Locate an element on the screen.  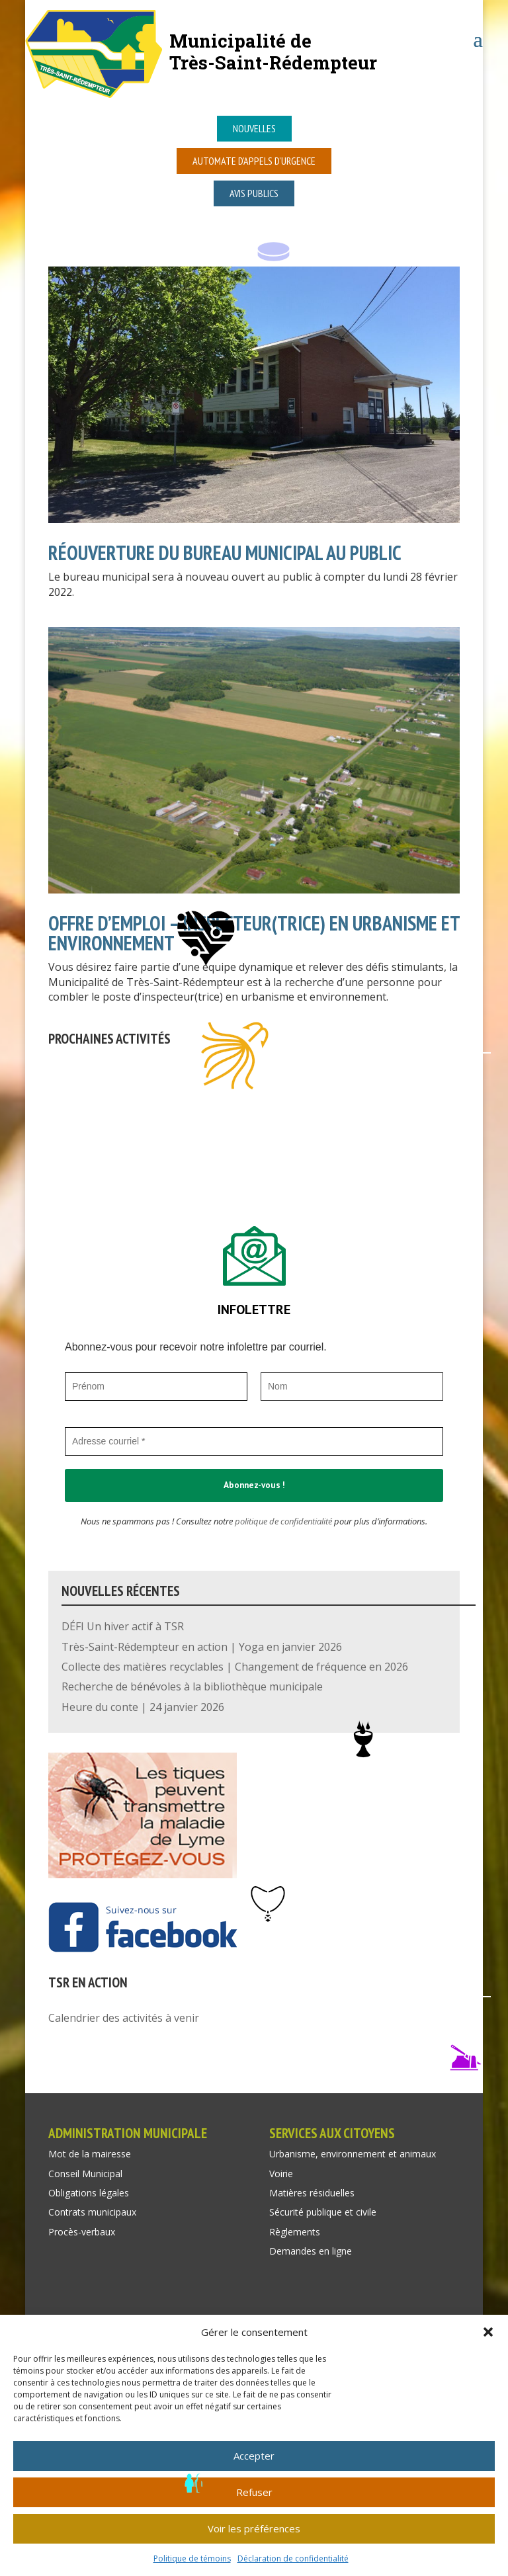
equip or view jewelry item is located at coordinates (268, 1904).